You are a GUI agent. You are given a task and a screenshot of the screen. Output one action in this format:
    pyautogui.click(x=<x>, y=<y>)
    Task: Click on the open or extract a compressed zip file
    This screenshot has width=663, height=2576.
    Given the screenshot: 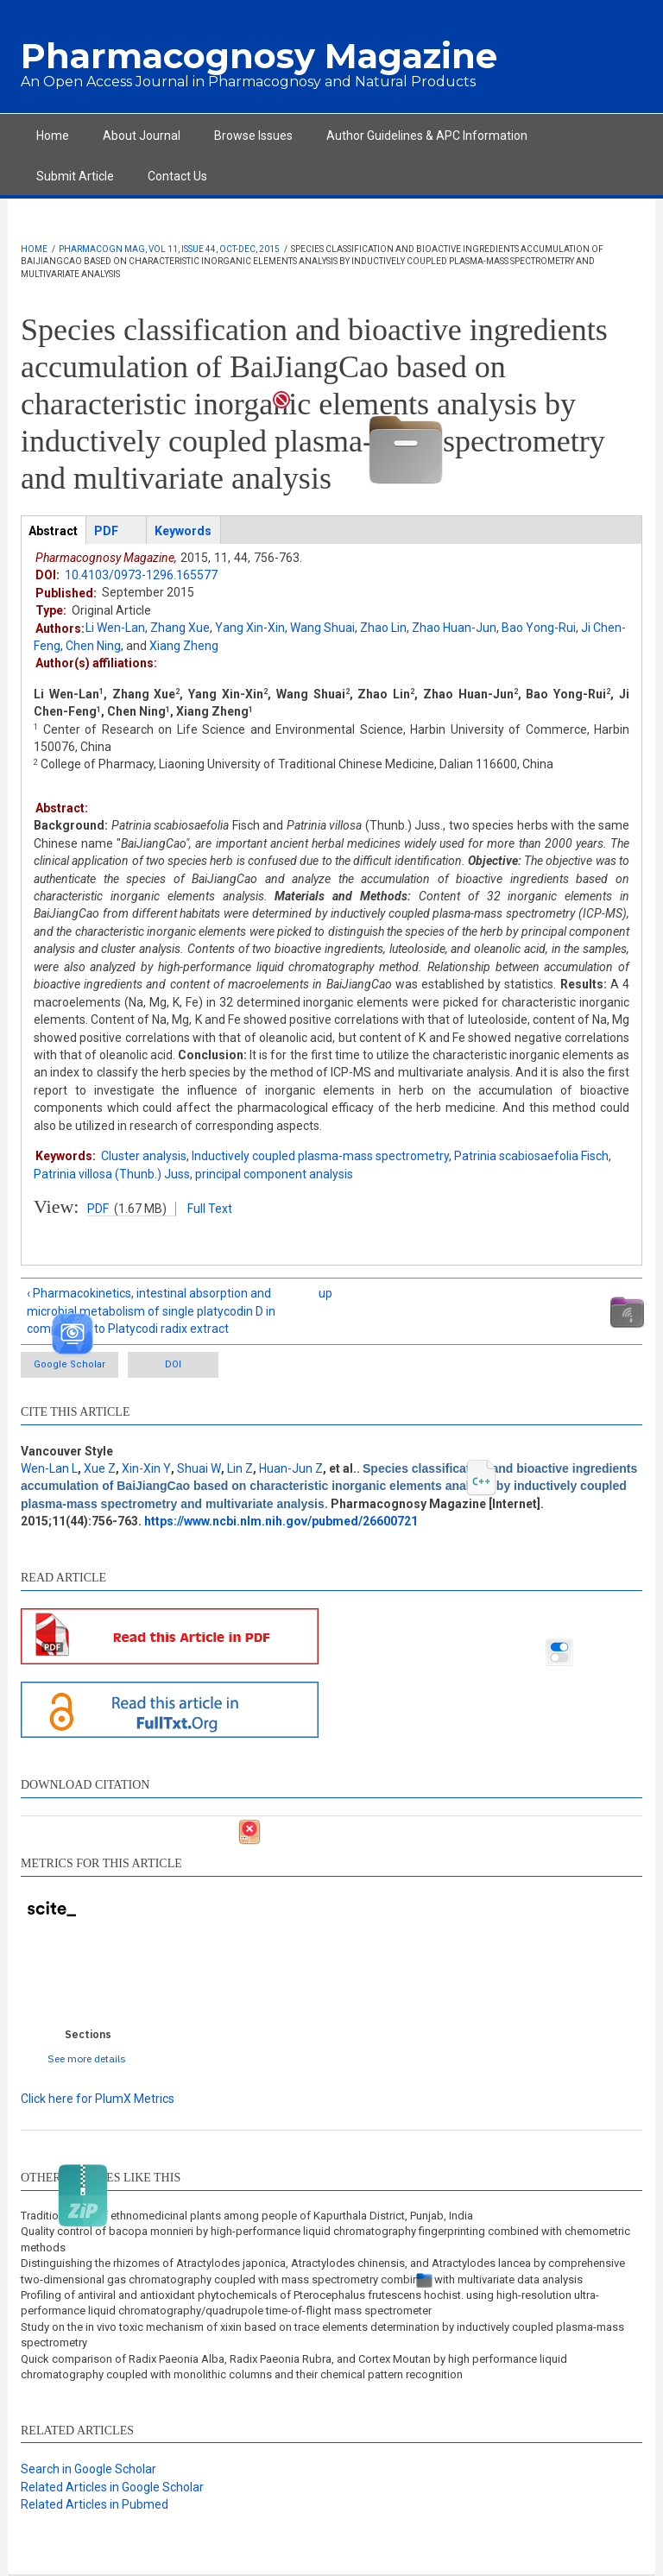 What is the action you would take?
    pyautogui.click(x=83, y=2195)
    